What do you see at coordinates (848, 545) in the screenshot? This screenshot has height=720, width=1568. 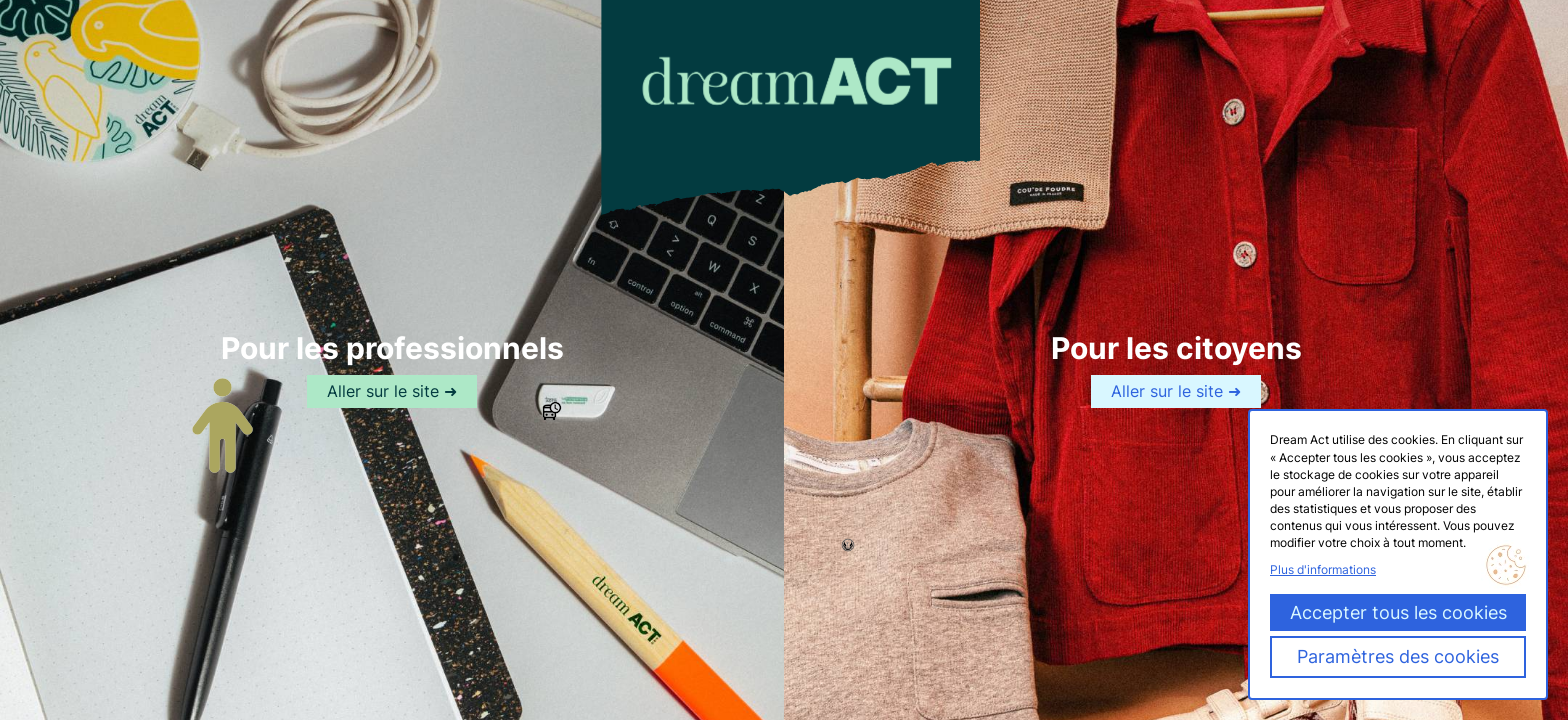 I see `the old republic game or franchise logo` at bounding box center [848, 545].